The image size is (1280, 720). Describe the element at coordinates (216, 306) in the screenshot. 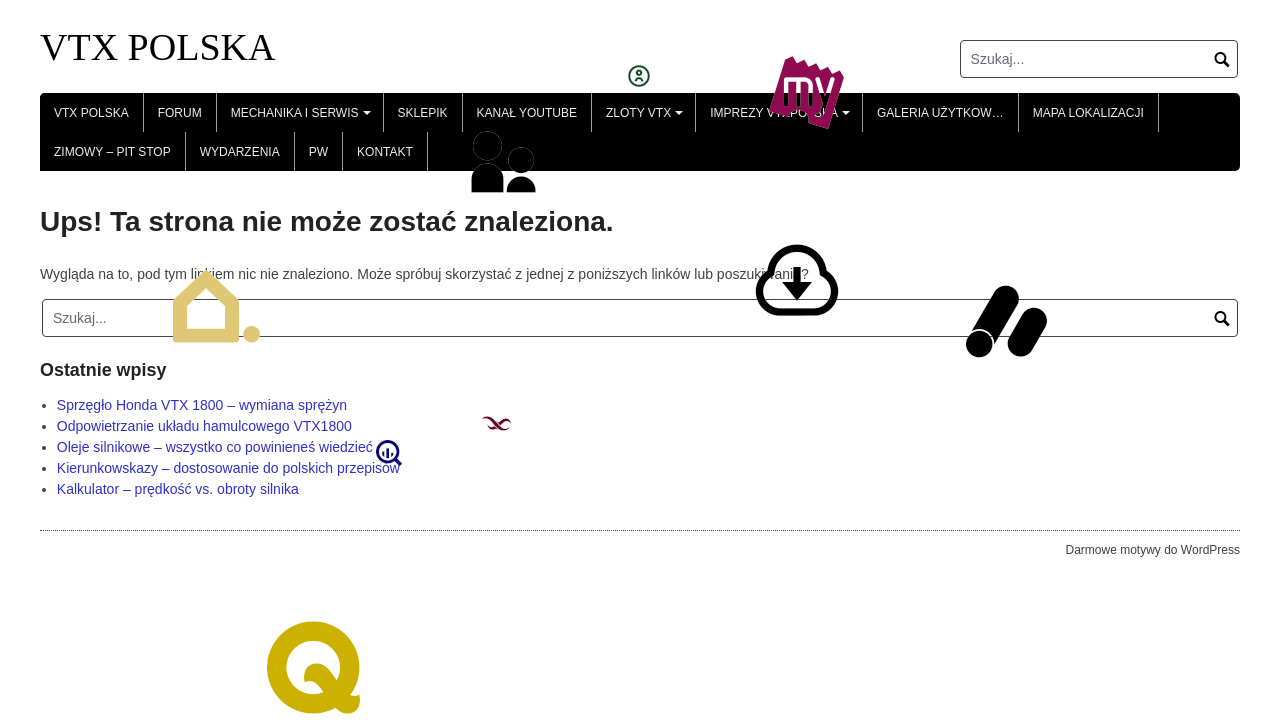

I see `open the vivint smart home app` at that location.